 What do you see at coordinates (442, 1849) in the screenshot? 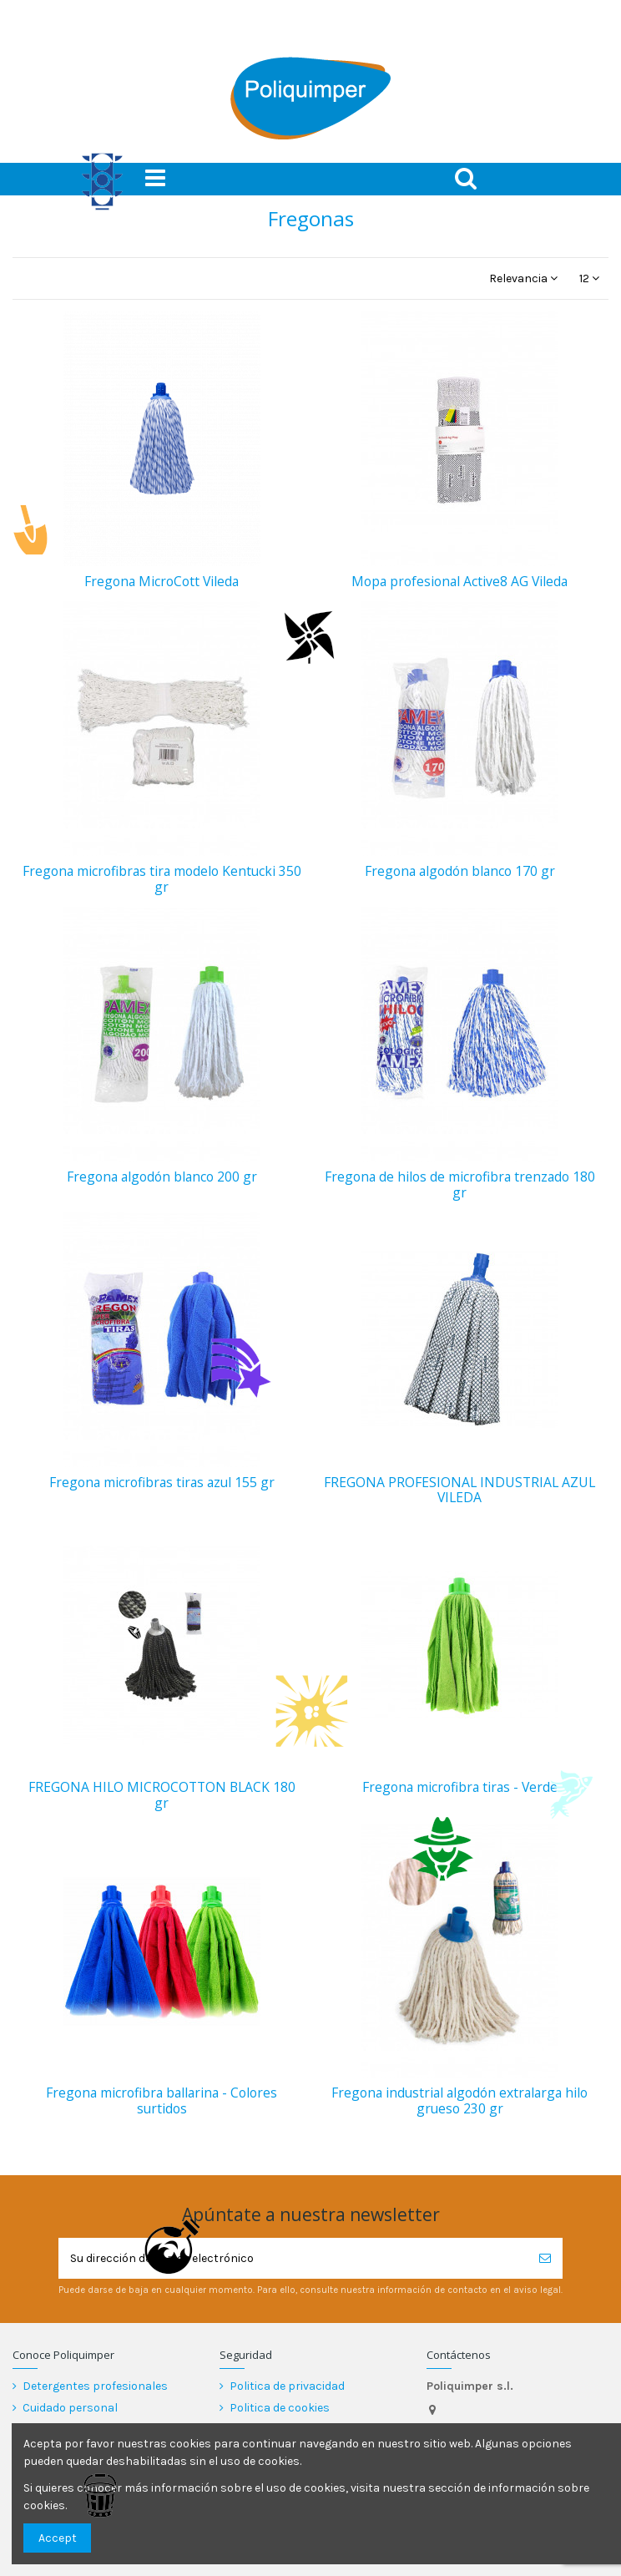
I see `enable incognito or private browsing mode` at bounding box center [442, 1849].